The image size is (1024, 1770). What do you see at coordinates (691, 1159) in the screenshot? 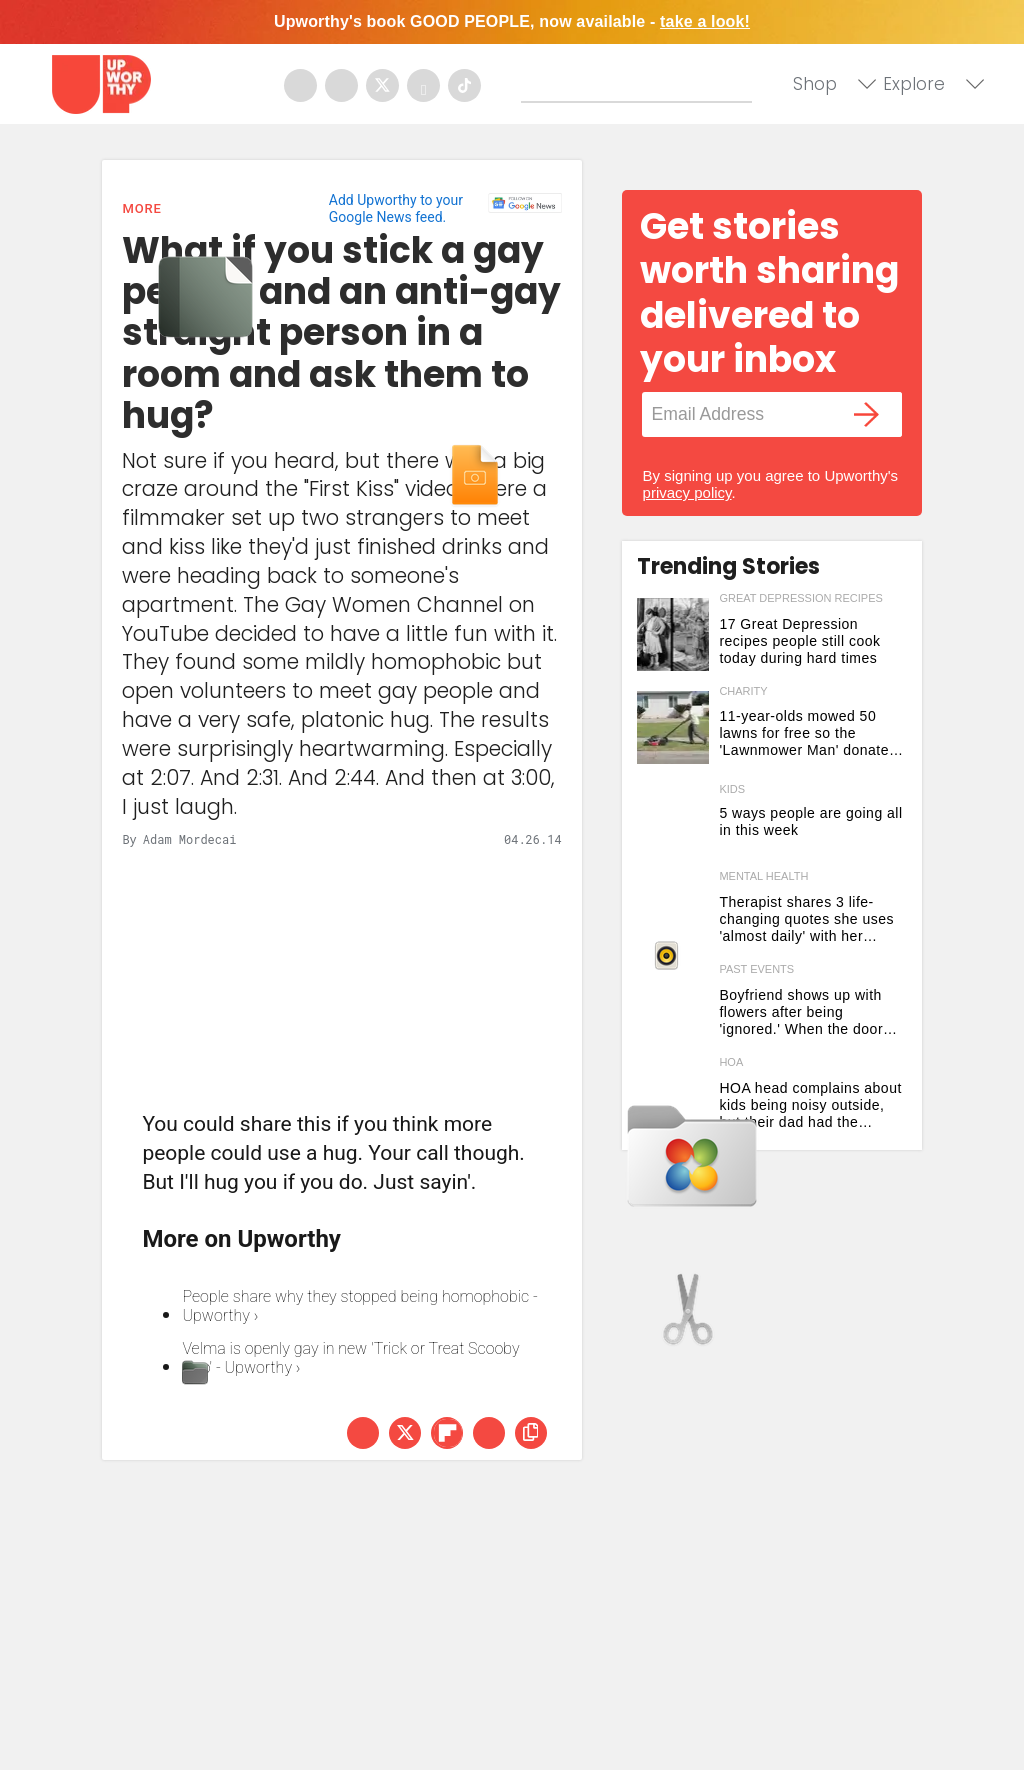
I see `open the Eleven Forum community folder` at bounding box center [691, 1159].